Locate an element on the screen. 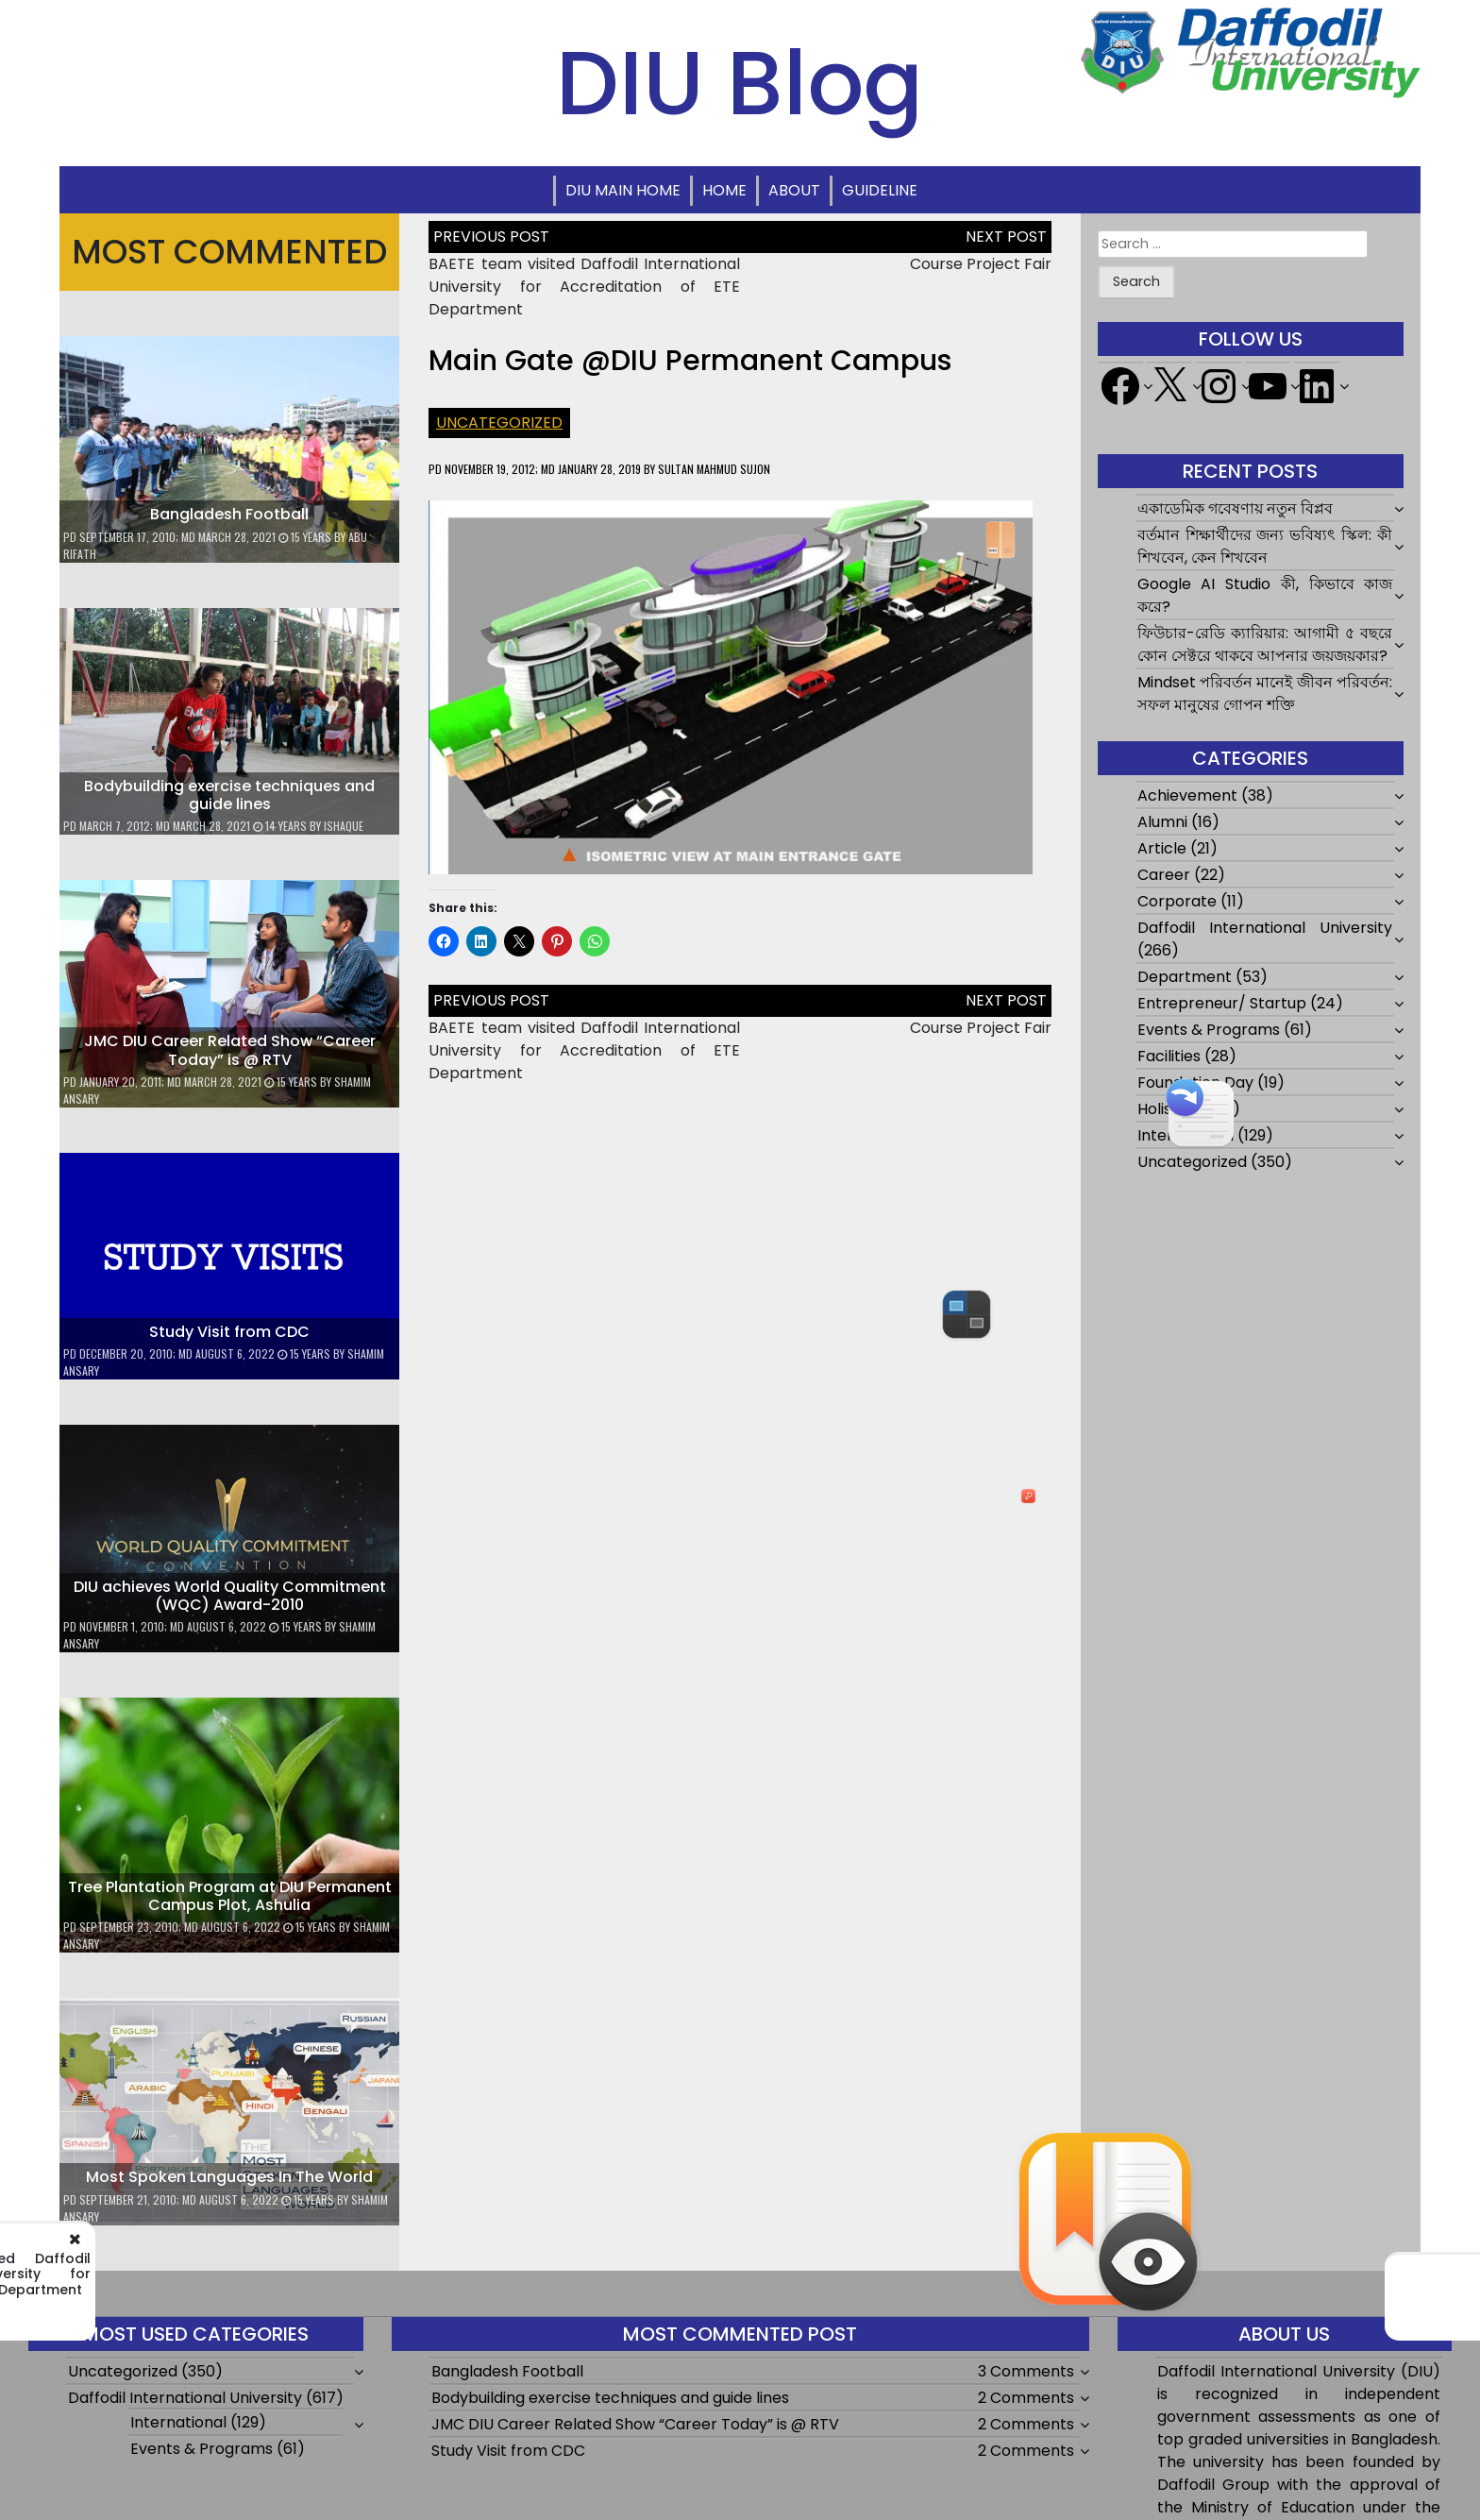  open wps pdf editor application is located at coordinates (1028, 1496).